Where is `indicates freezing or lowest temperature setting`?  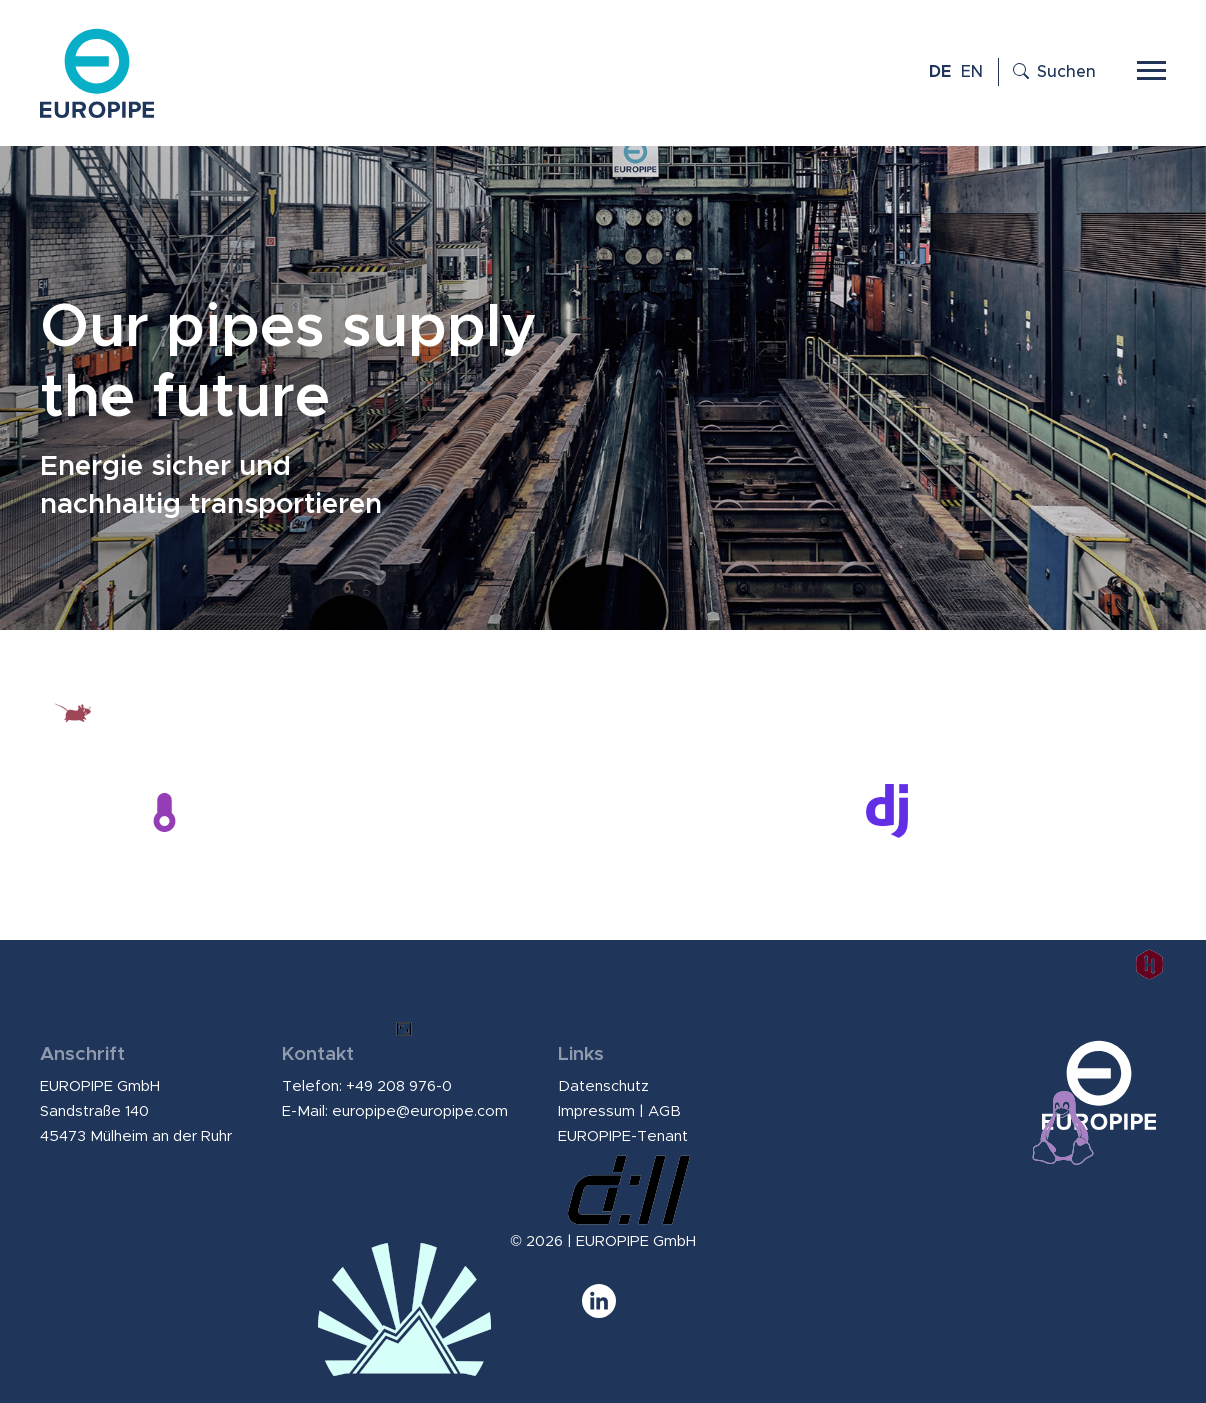 indicates freezing or lowest temperature setting is located at coordinates (164, 812).